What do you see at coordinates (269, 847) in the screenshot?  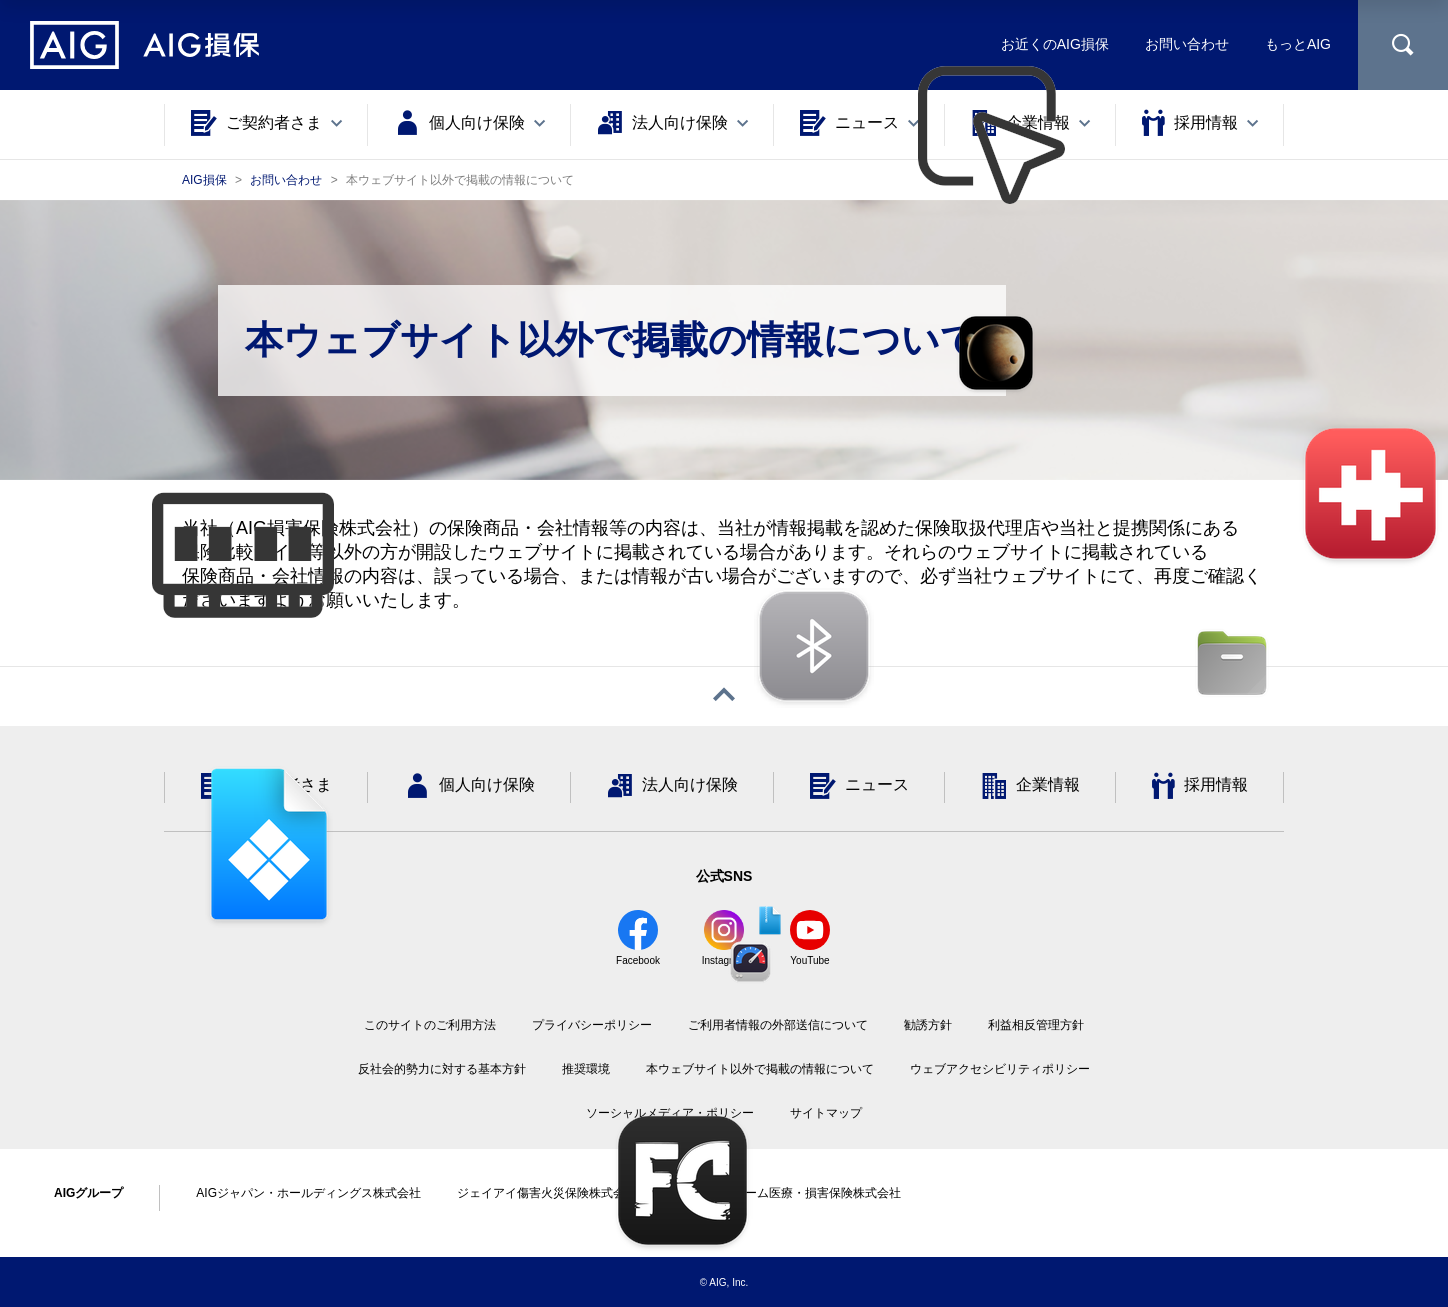 I see `windows control panel file running through wine compatibility layer` at bounding box center [269, 847].